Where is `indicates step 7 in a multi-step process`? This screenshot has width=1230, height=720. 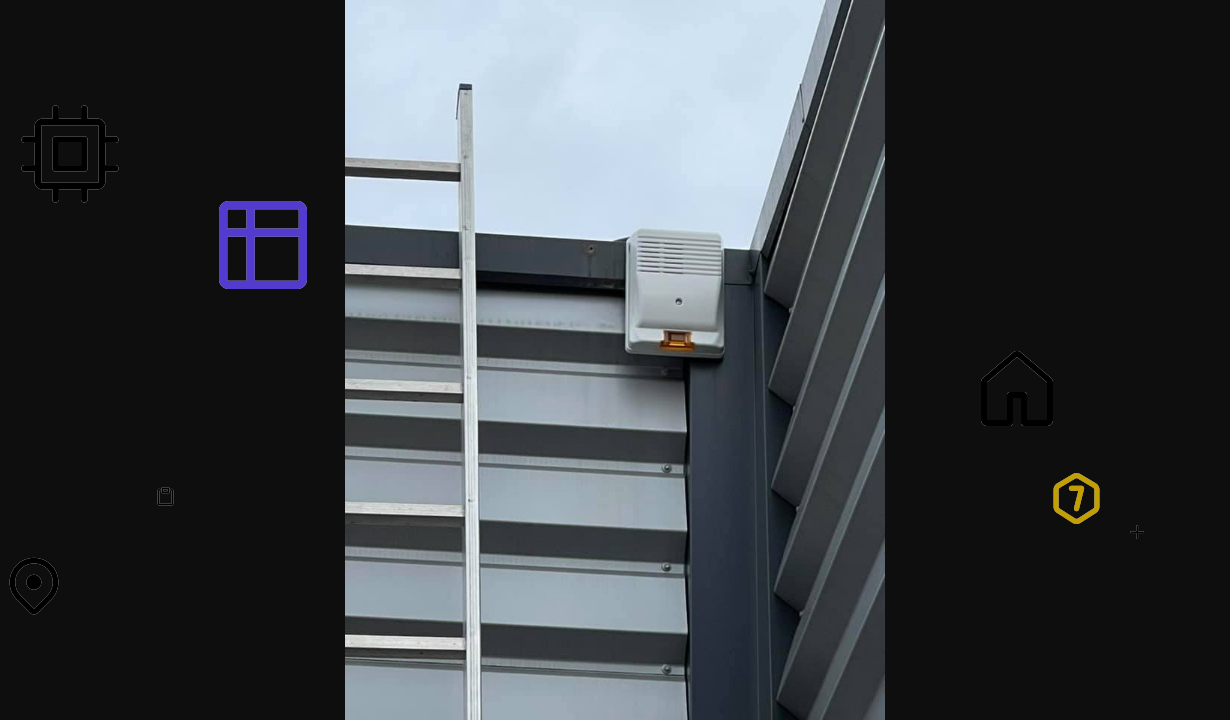 indicates step 7 in a multi-step process is located at coordinates (1076, 498).